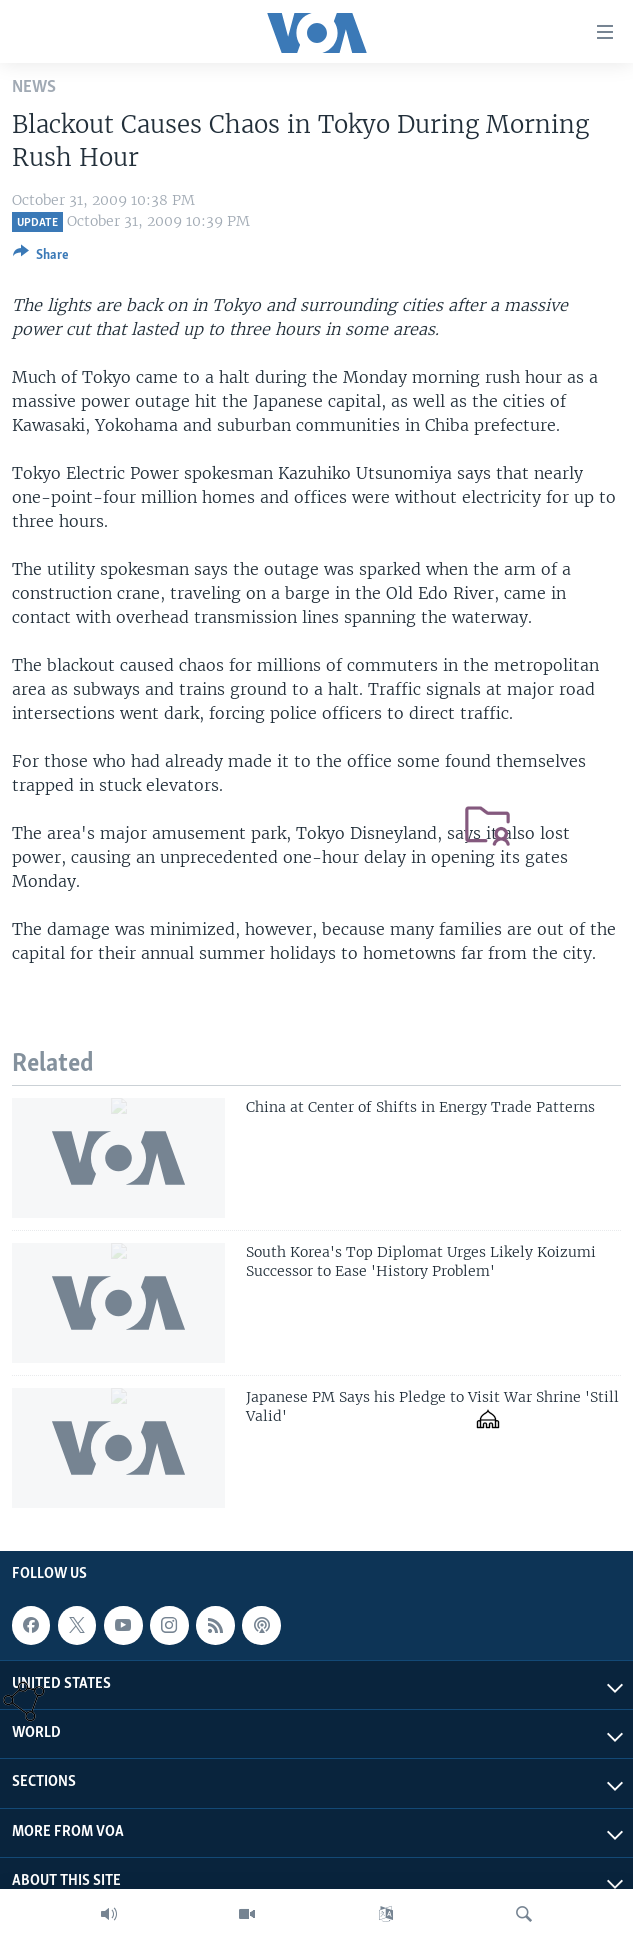 The height and width of the screenshot is (1939, 633). Describe the element at coordinates (24, 1701) in the screenshot. I see `create a polygon shape or selection` at that location.